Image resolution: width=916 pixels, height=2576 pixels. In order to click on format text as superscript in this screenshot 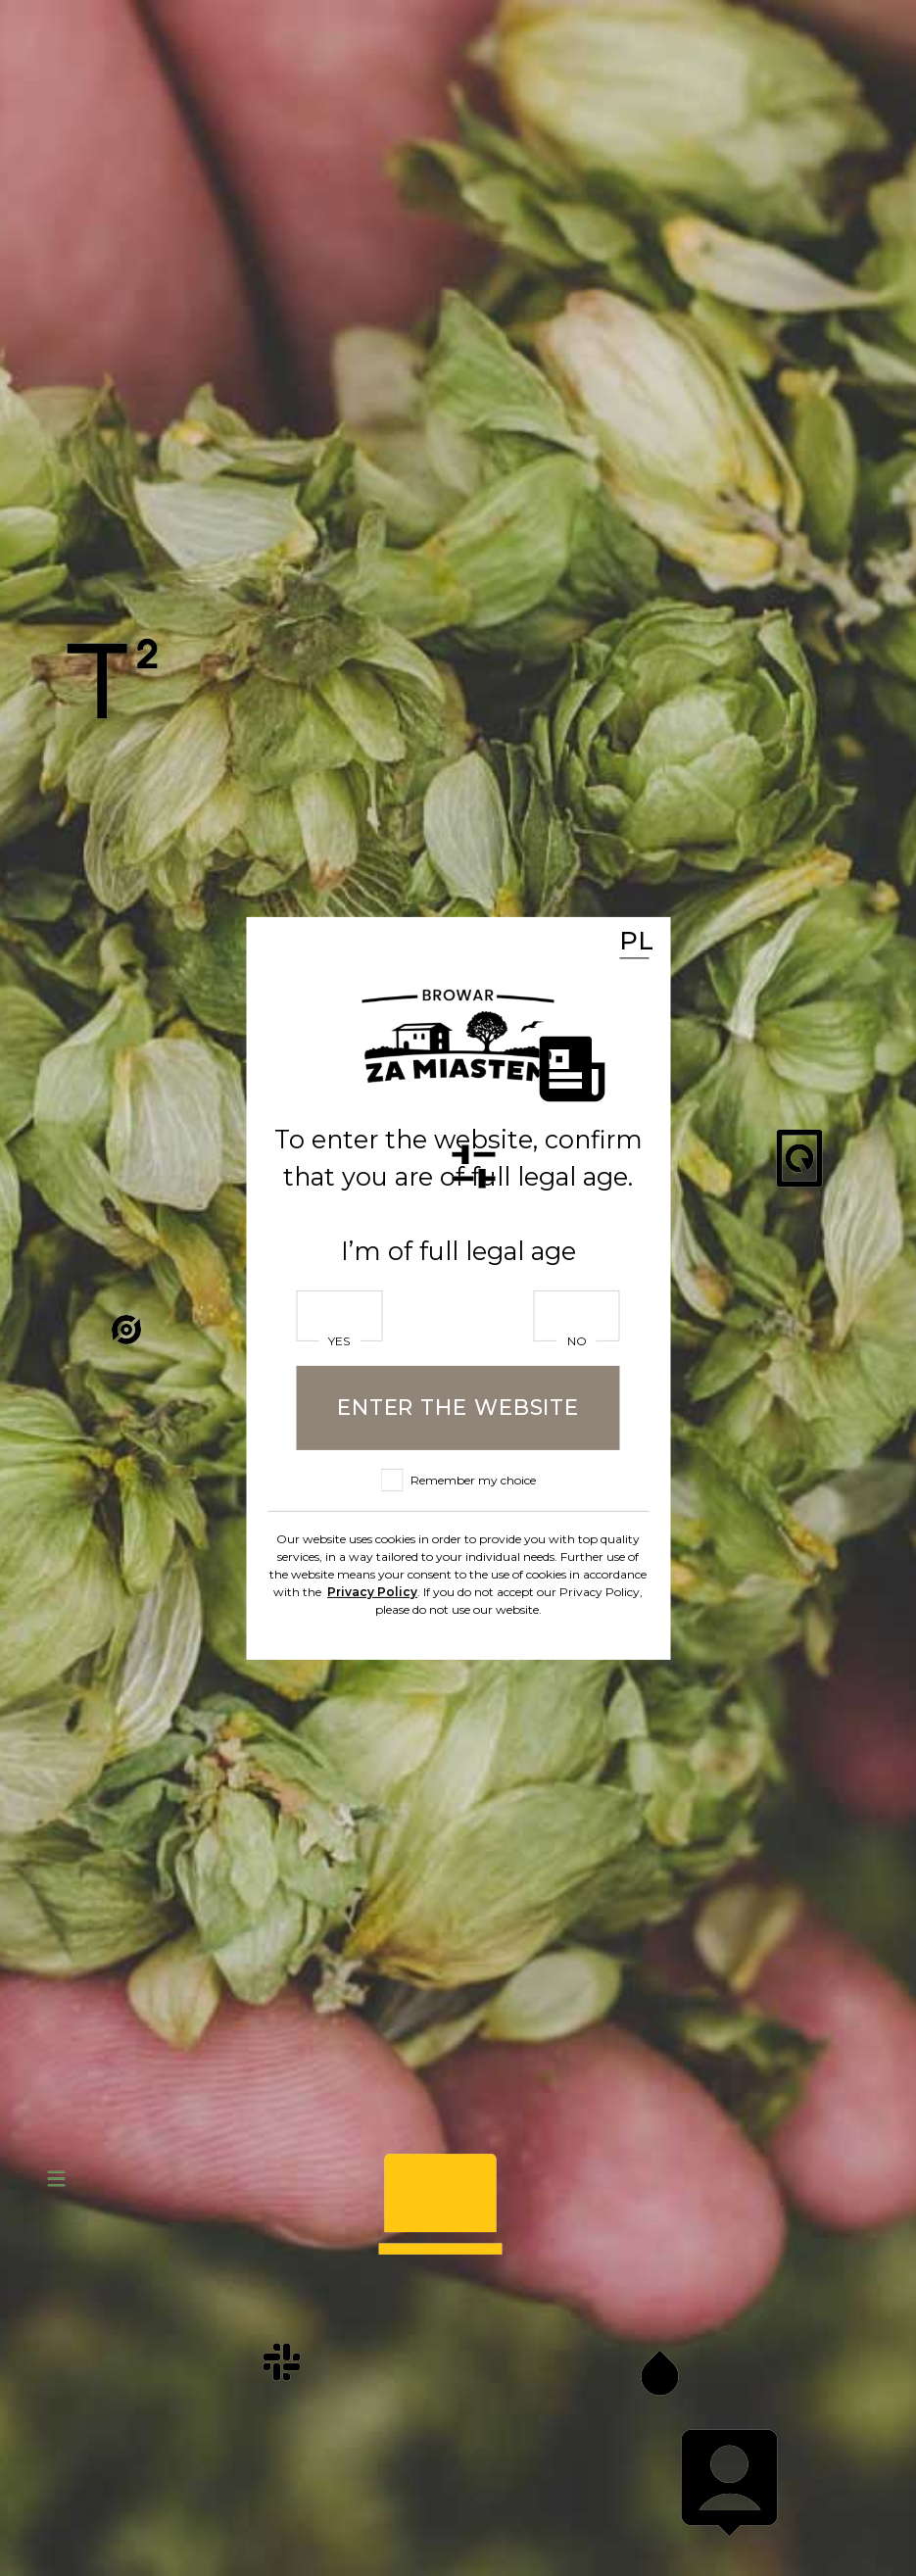, I will do `click(112, 678)`.